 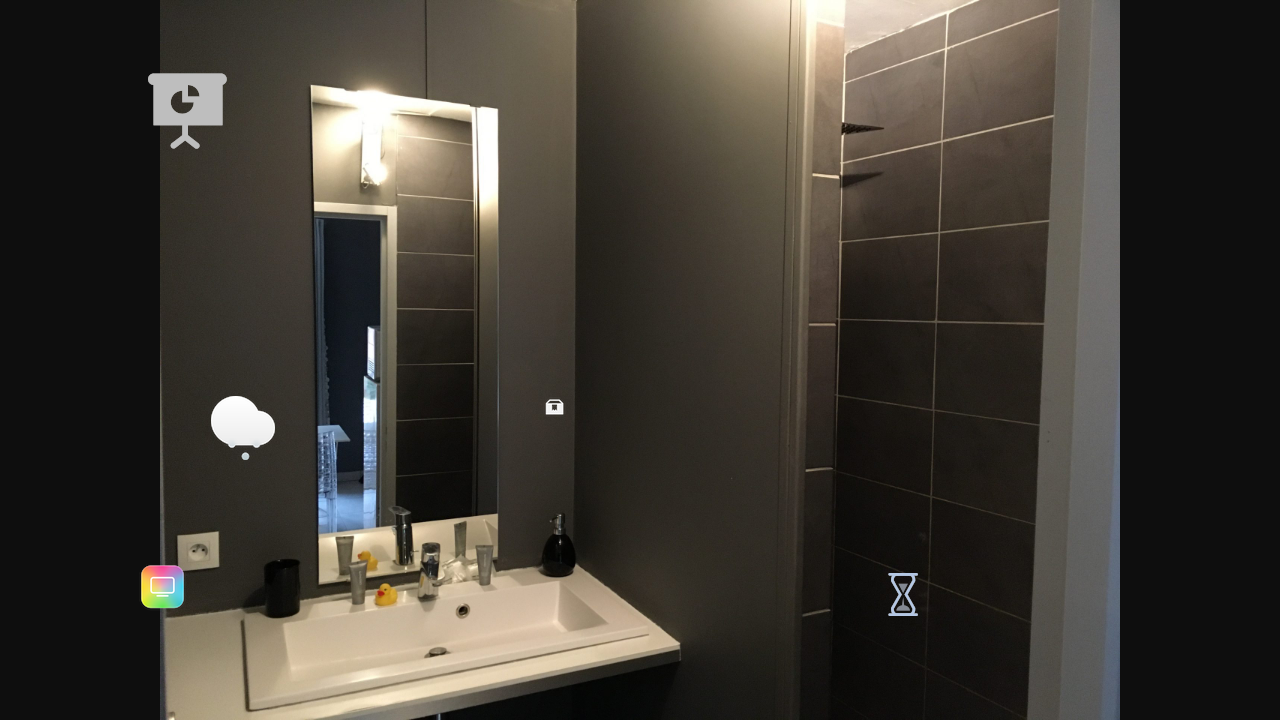 What do you see at coordinates (162, 587) in the screenshot?
I see `open display color preferences` at bounding box center [162, 587].